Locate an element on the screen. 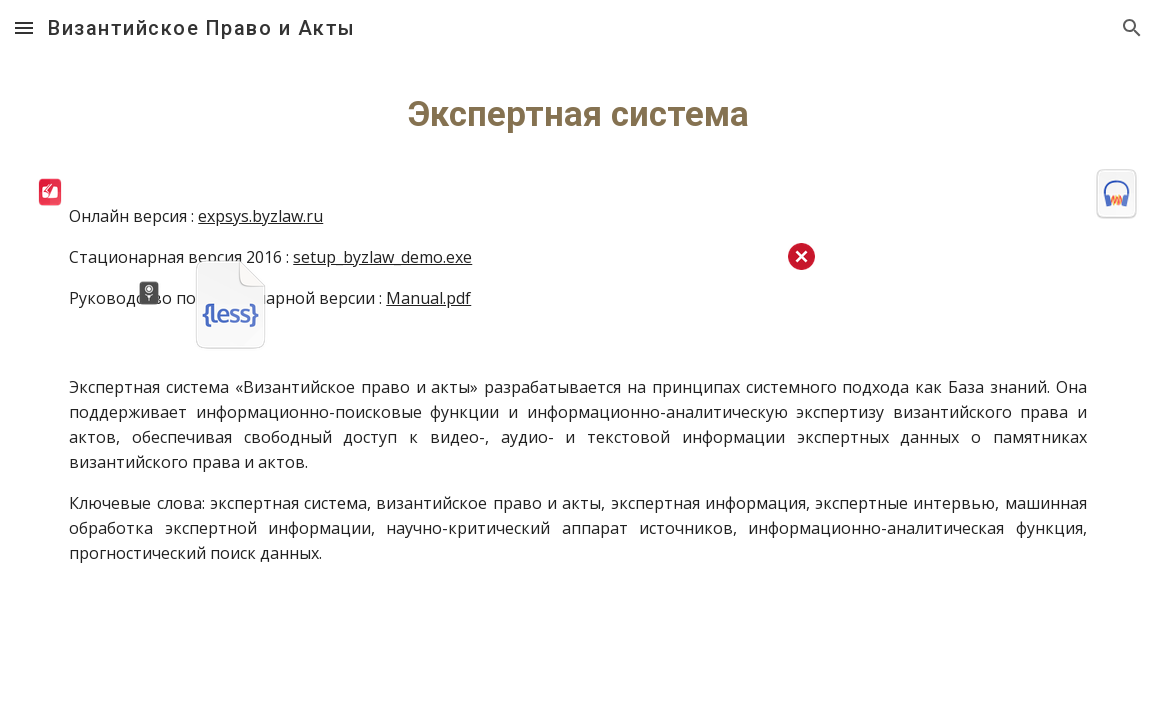  an eps vector file is located at coordinates (50, 192).